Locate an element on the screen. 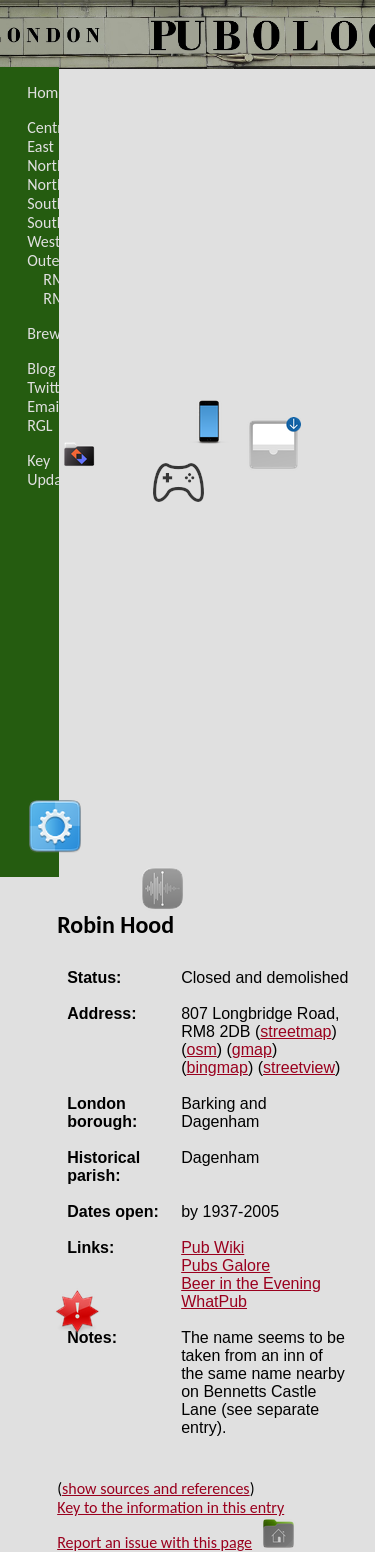 The height and width of the screenshot is (1552, 375). open the voice memos app to record or play audio is located at coordinates (162, 888).